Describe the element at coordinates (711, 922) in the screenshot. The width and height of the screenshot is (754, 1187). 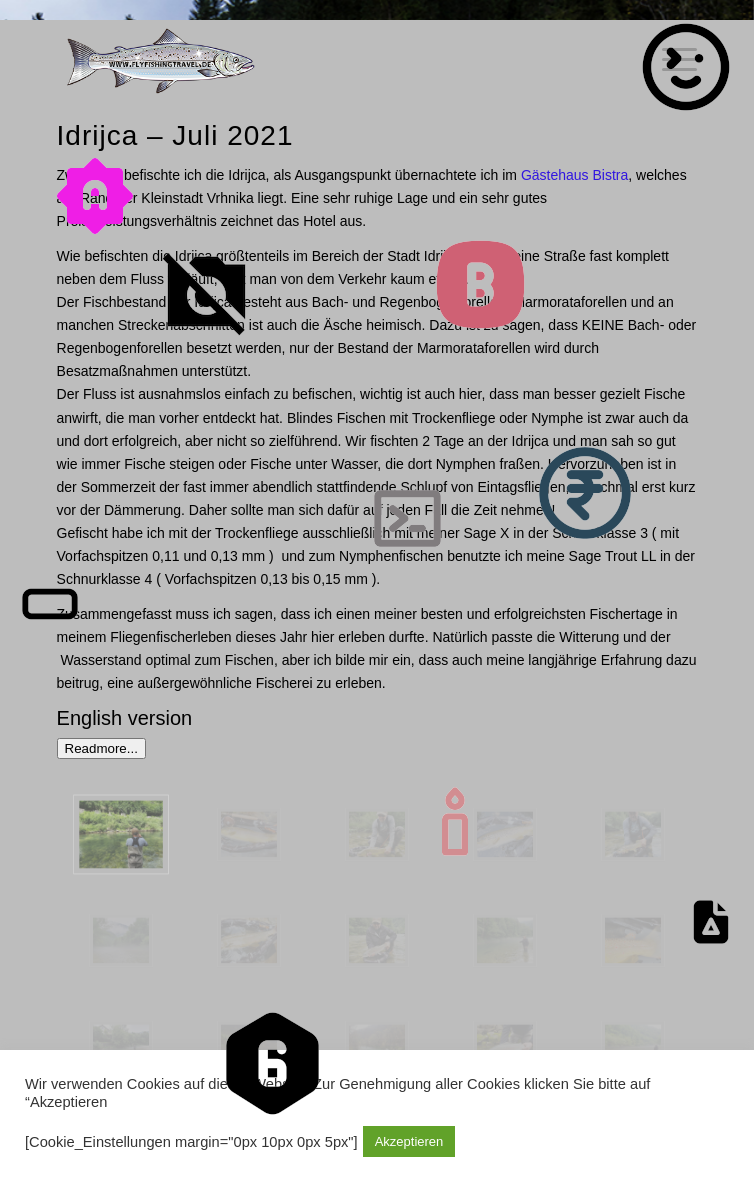
I see `view file changes or differences` at that location.